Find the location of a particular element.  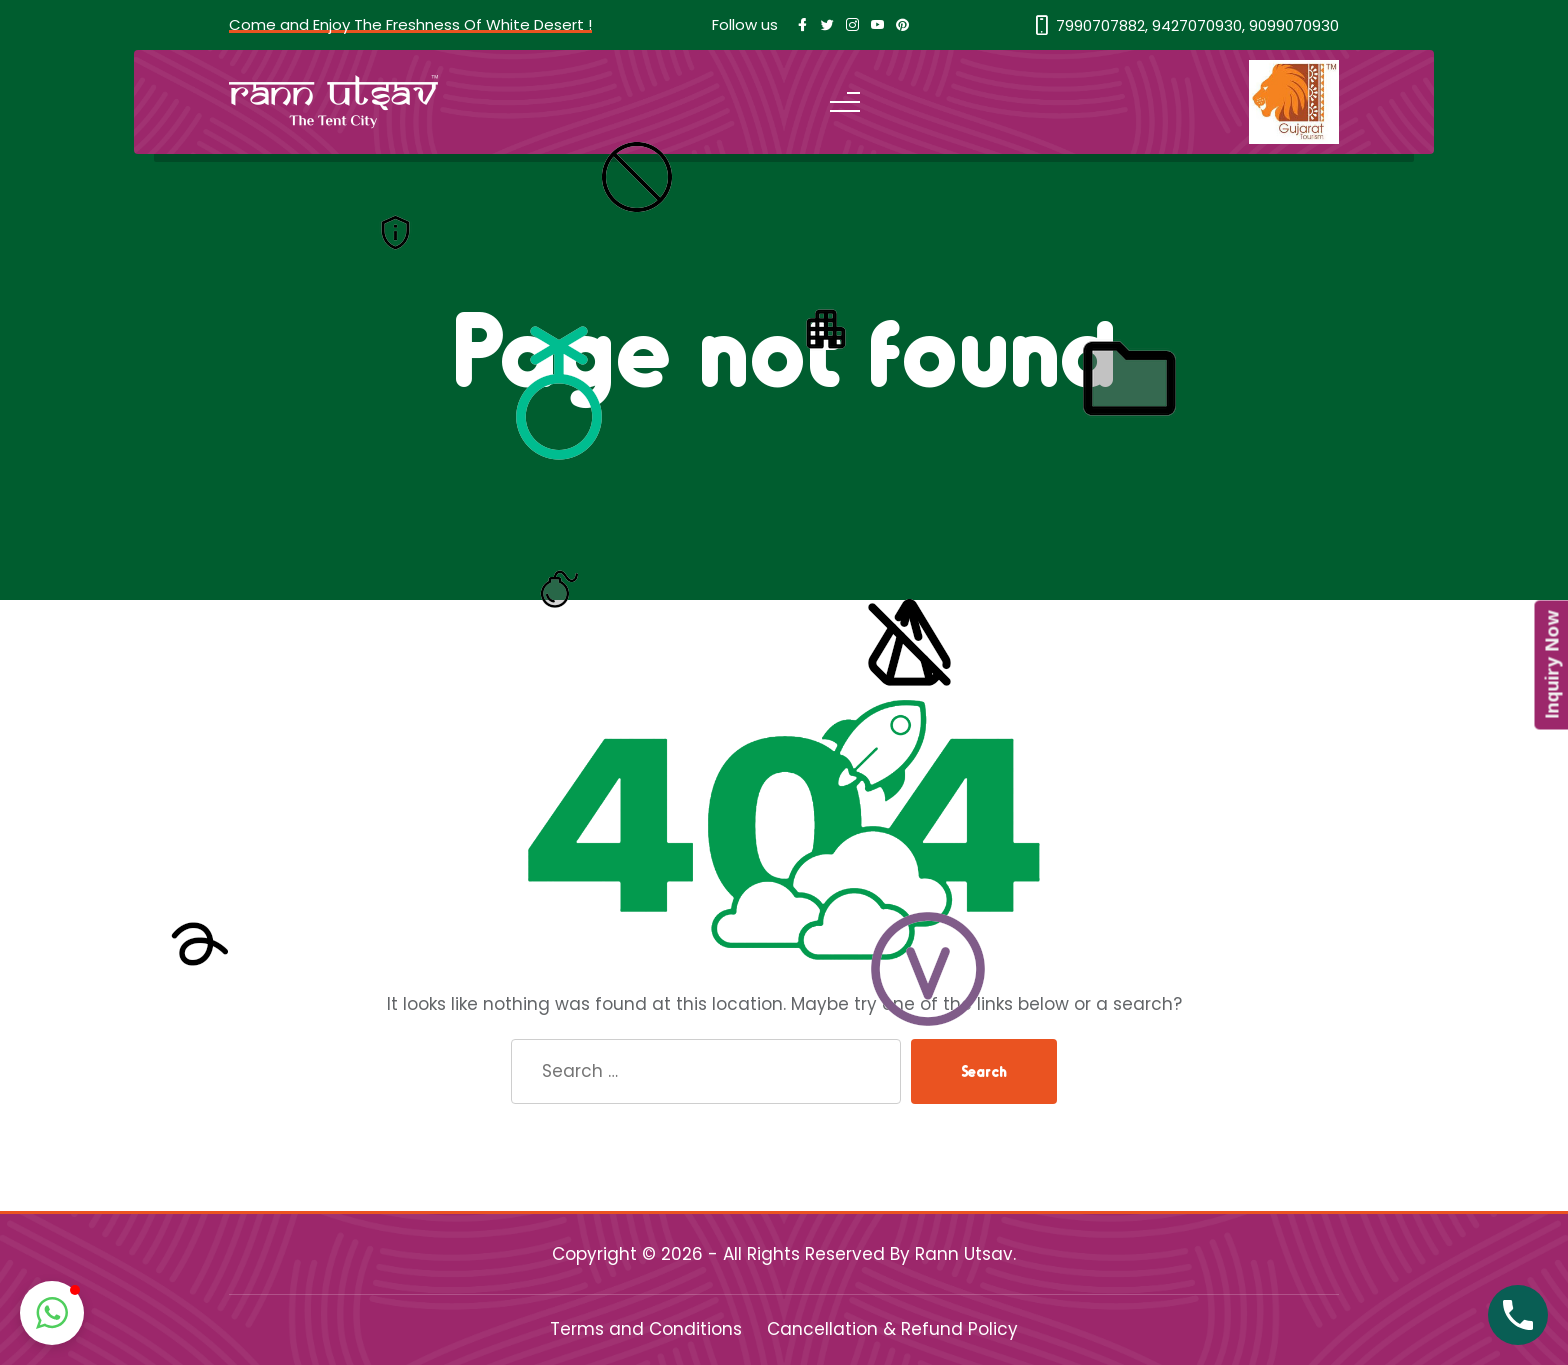

access files and documents is located at coordinates (1129, 378).